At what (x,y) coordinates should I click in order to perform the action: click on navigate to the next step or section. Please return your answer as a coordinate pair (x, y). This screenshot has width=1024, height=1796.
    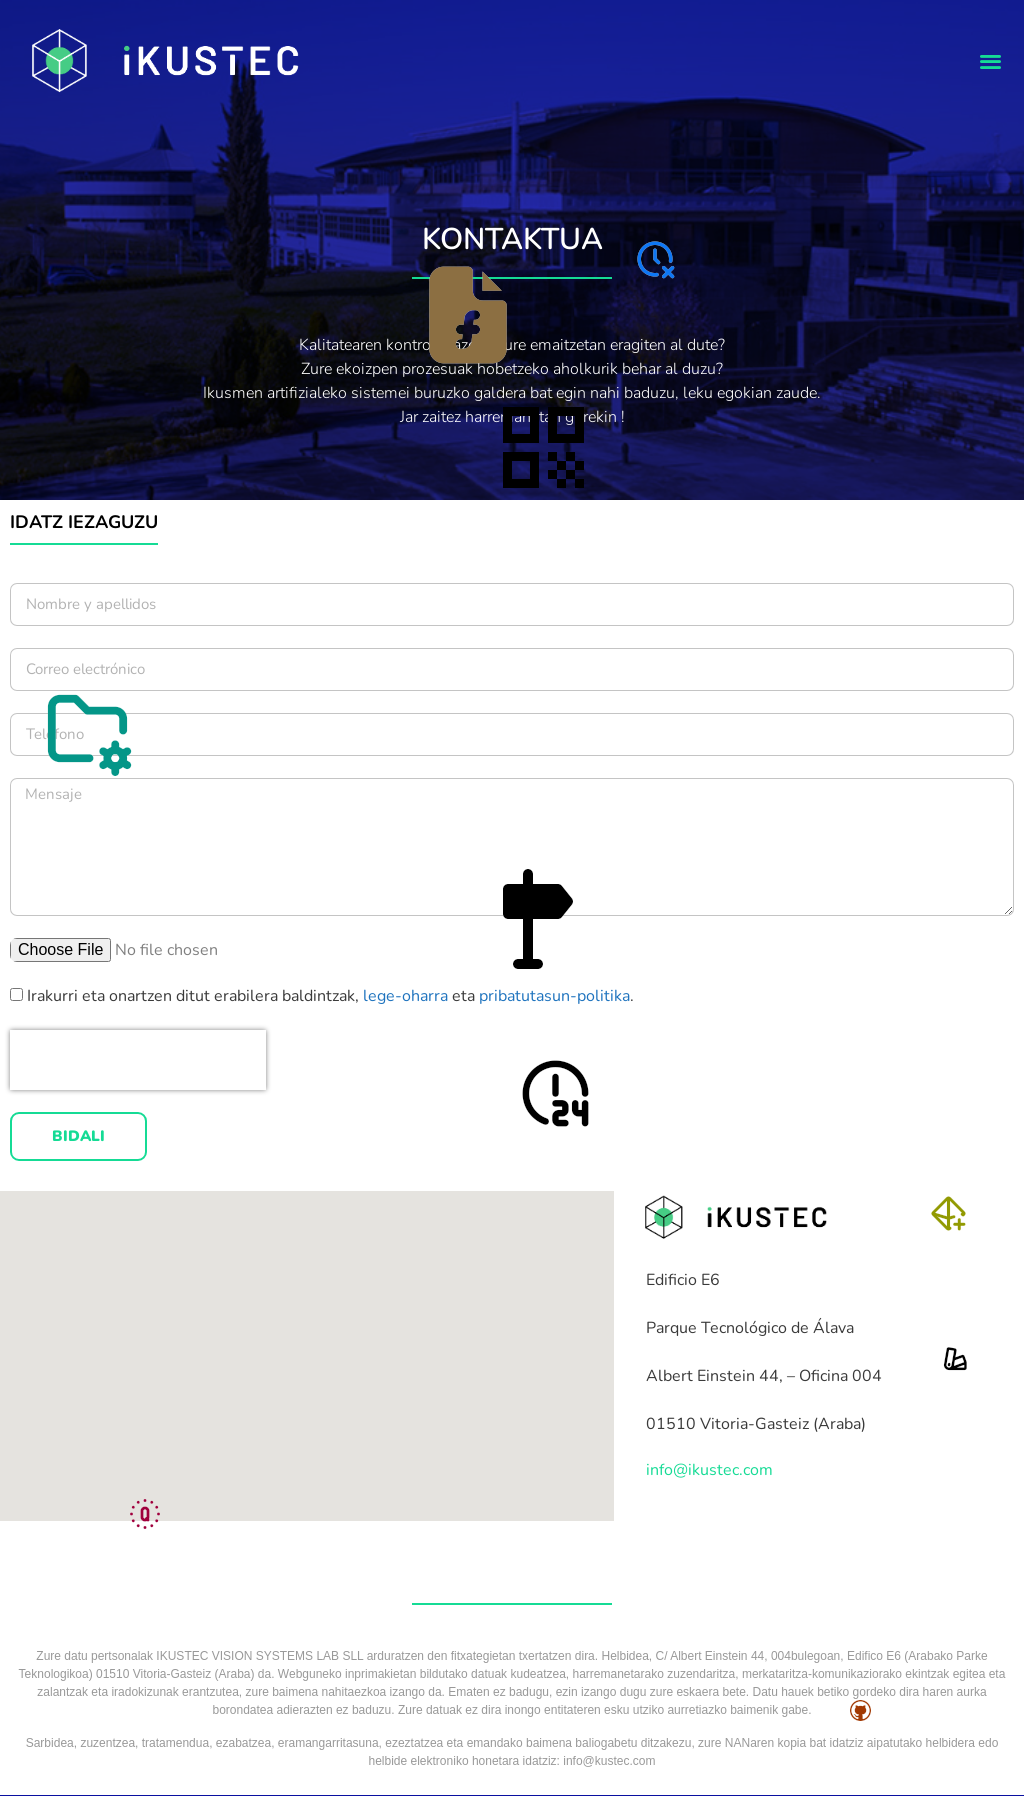
    Looking at the image, I should click on (538, 919).